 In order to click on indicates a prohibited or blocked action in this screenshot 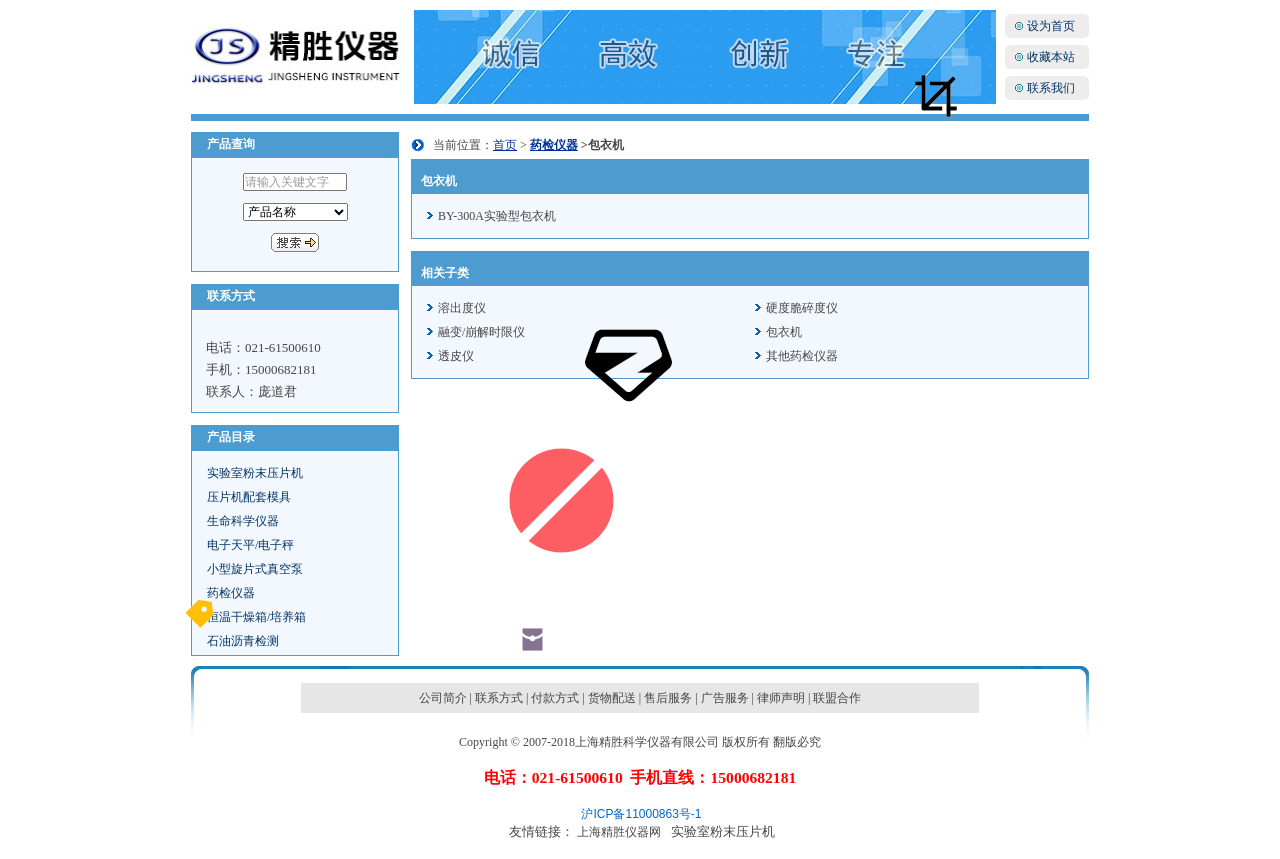, I will do `click(561, 500)`.